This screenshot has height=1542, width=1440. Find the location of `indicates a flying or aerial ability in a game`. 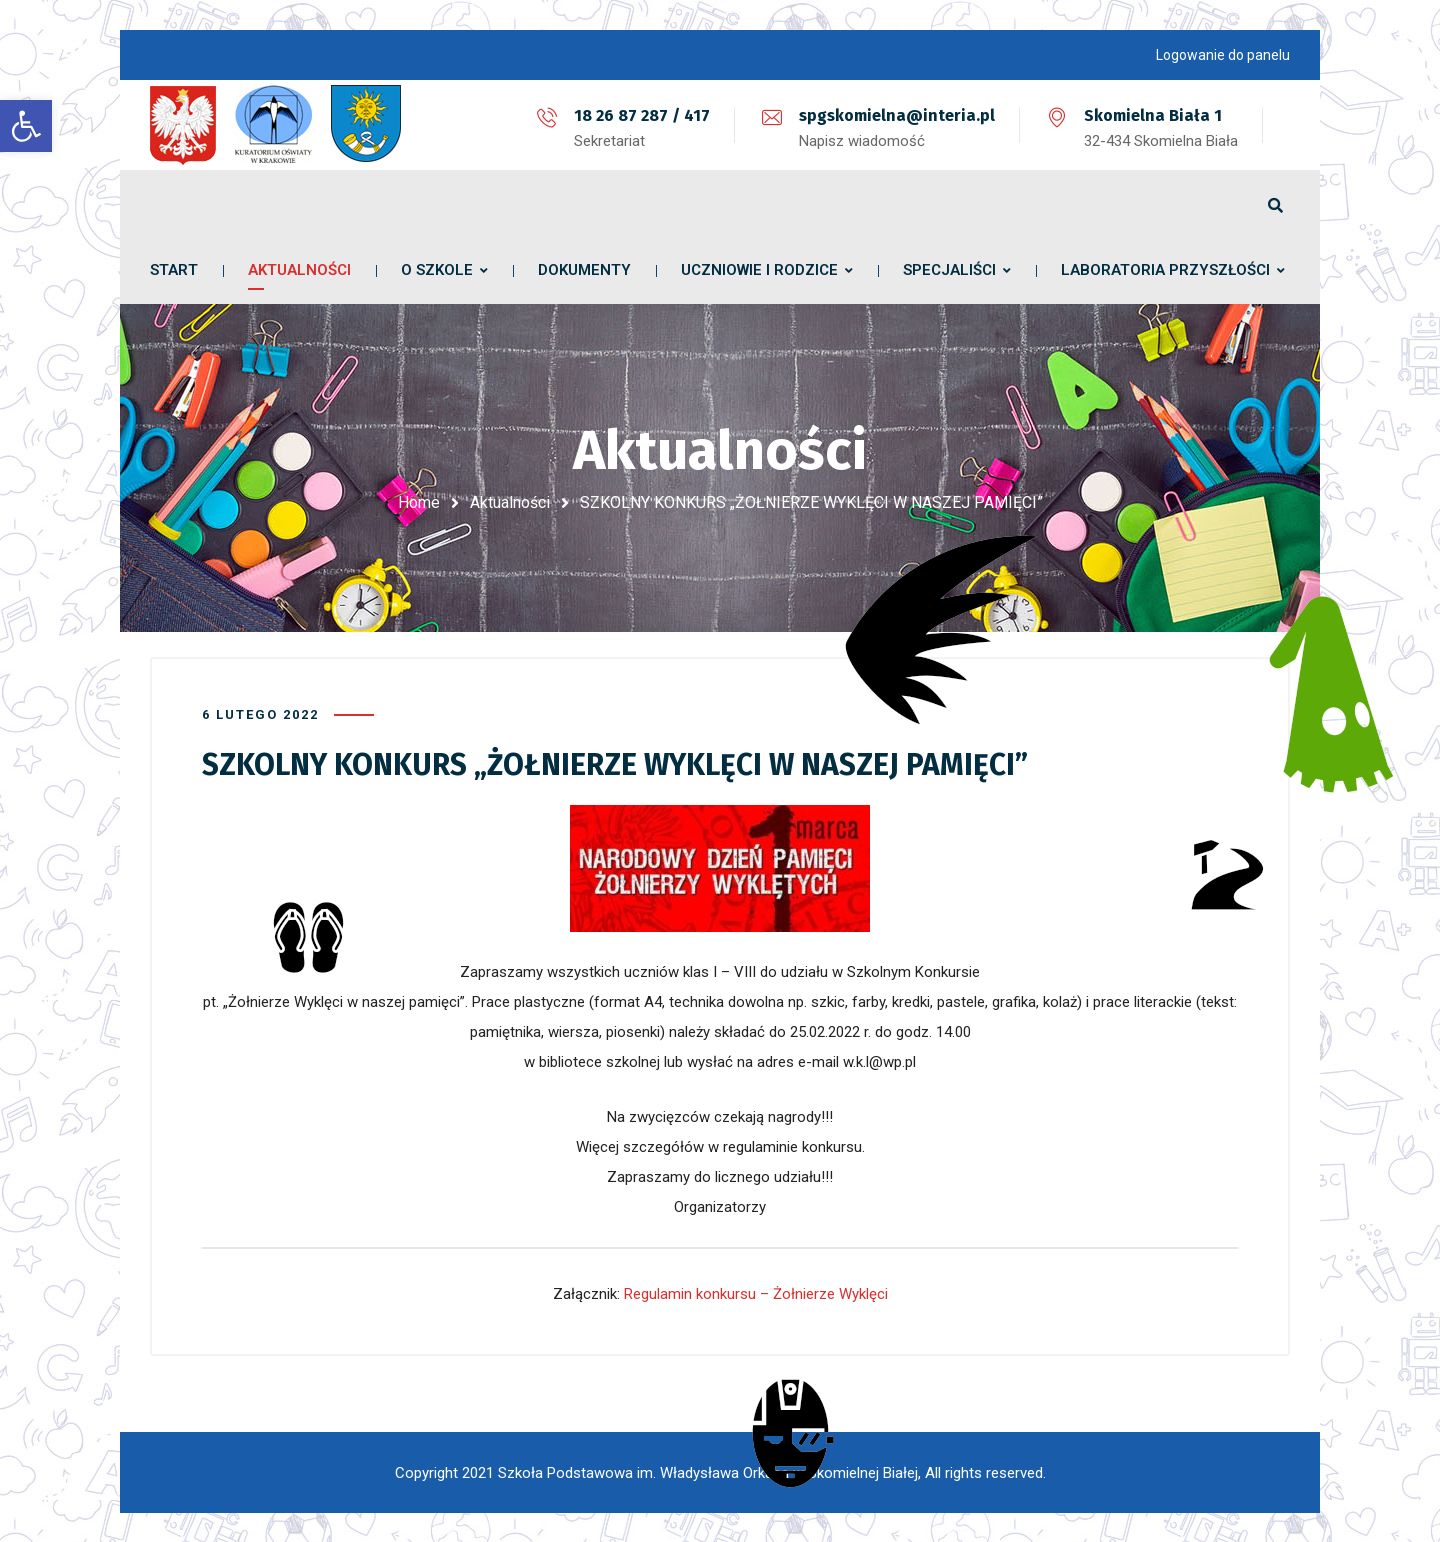

indicates a flying or aerial ability in a game is located at coordinates (942, 627).